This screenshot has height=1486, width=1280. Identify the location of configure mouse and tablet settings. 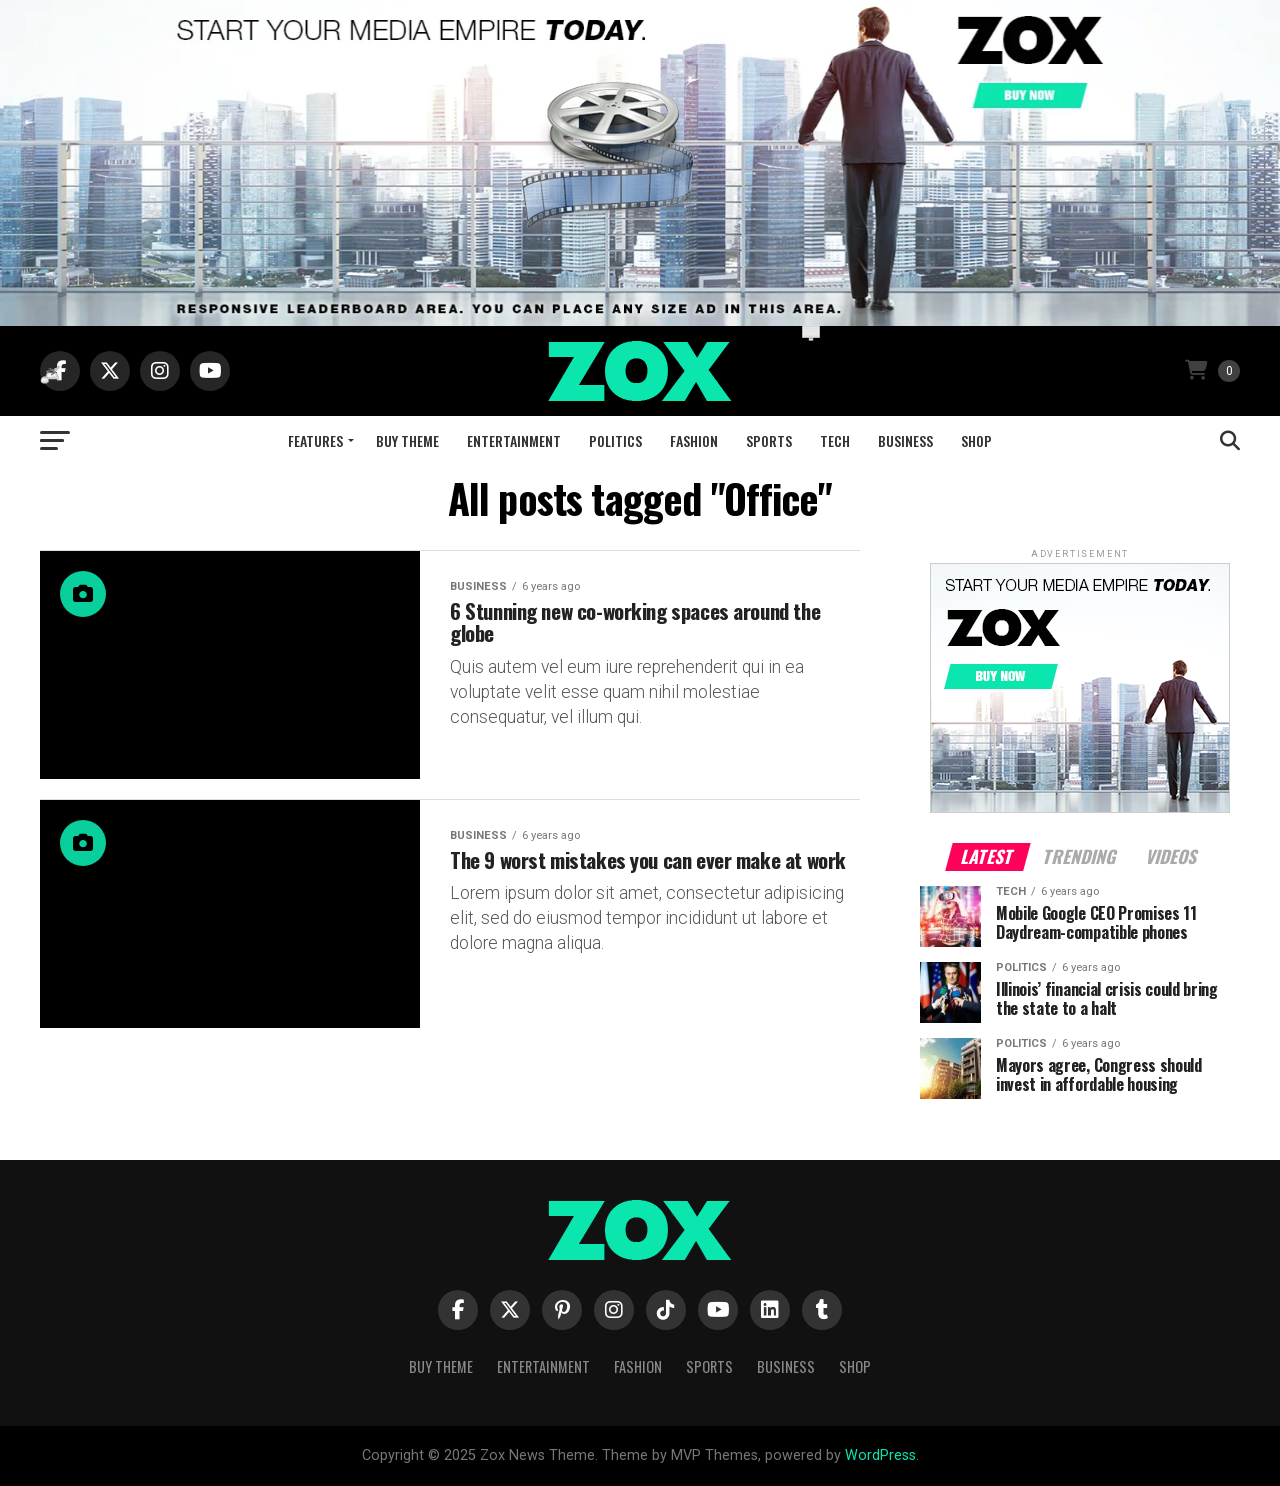
(50, 375).